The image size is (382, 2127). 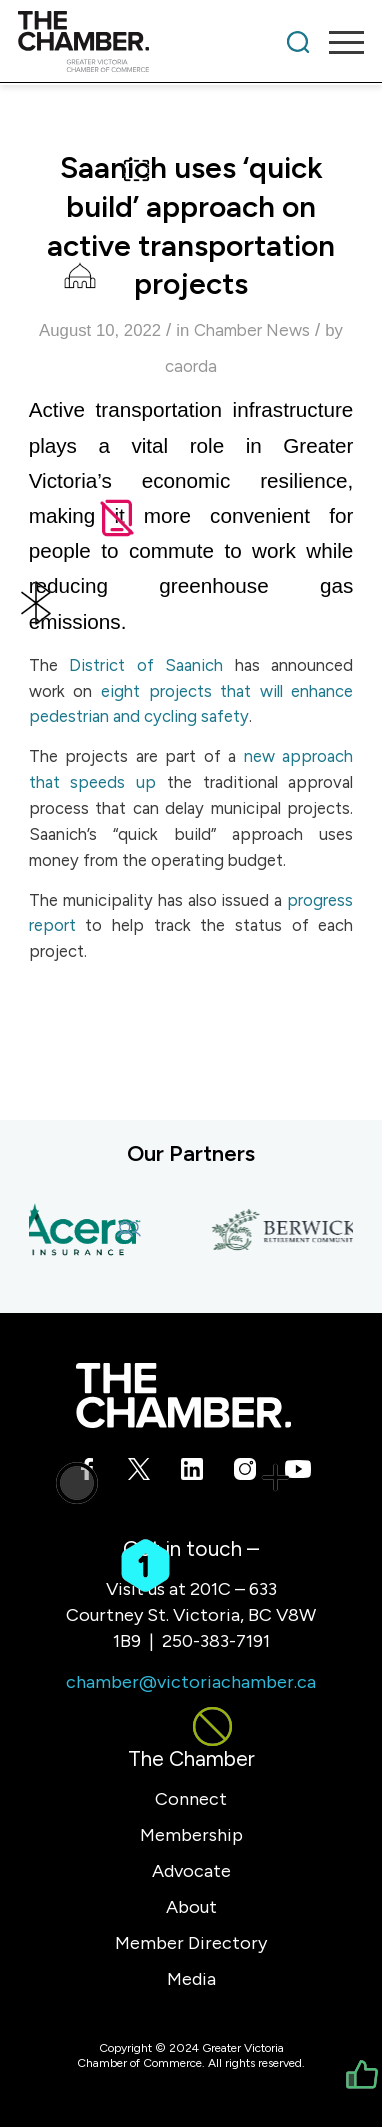 What do you see at coordinates (275, 1477) in the screenshot?
I see `add a new item` at bounding box center [275, 1477].